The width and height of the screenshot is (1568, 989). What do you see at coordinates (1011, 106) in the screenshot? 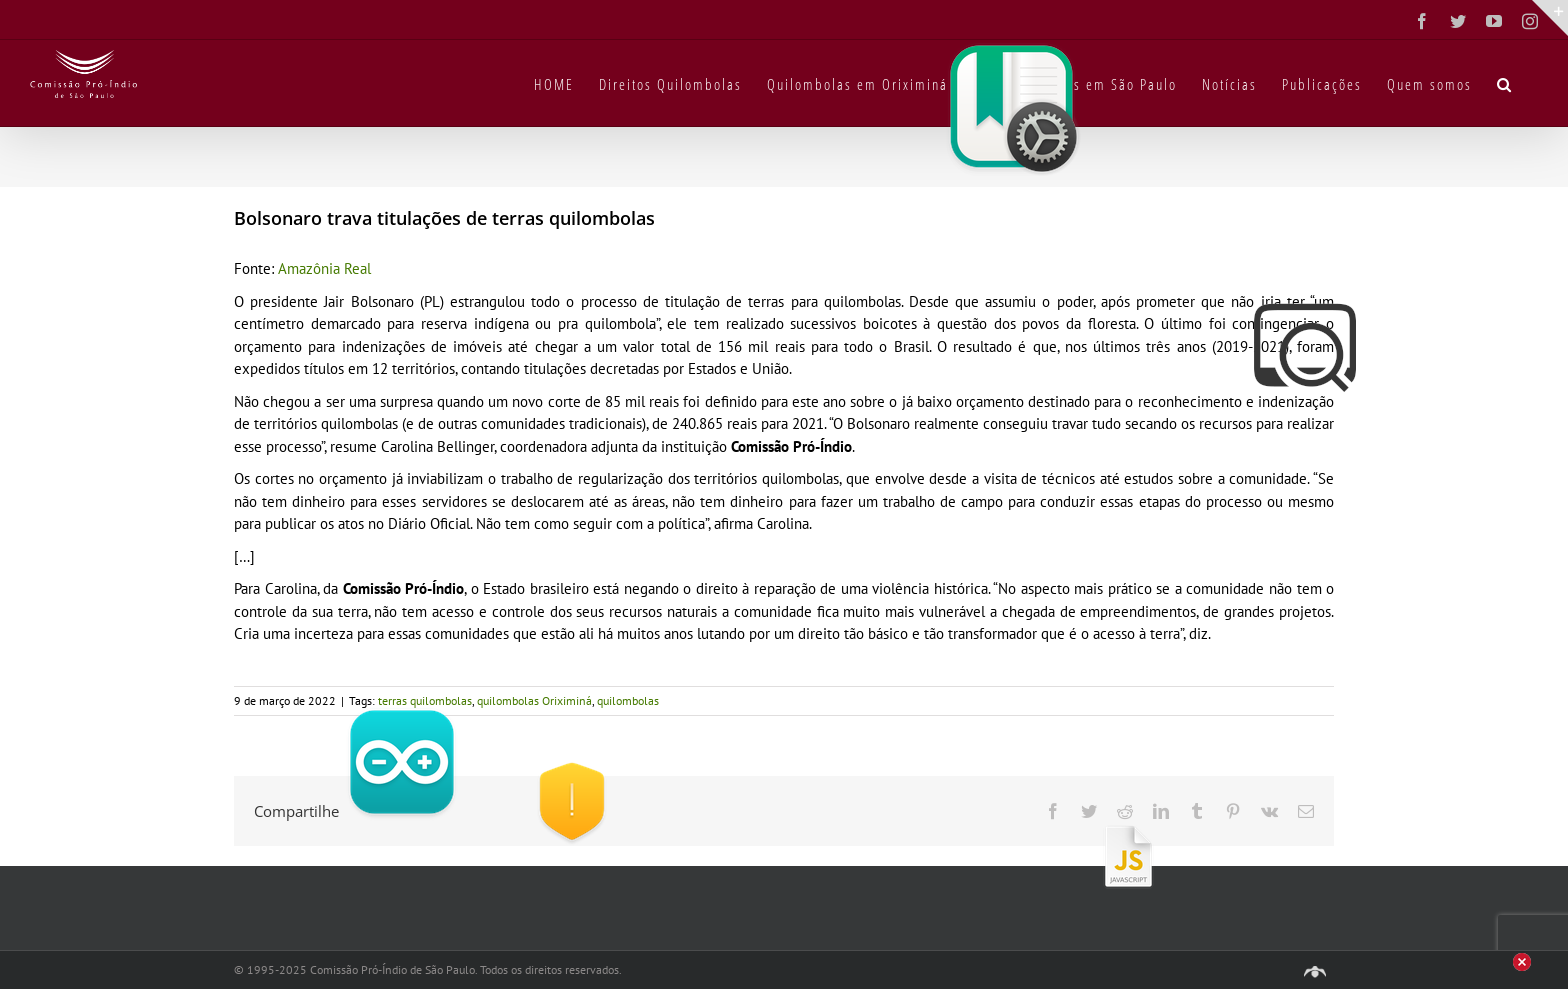
I see `open calibre ebook editor` at bounding box center [1011, 106].